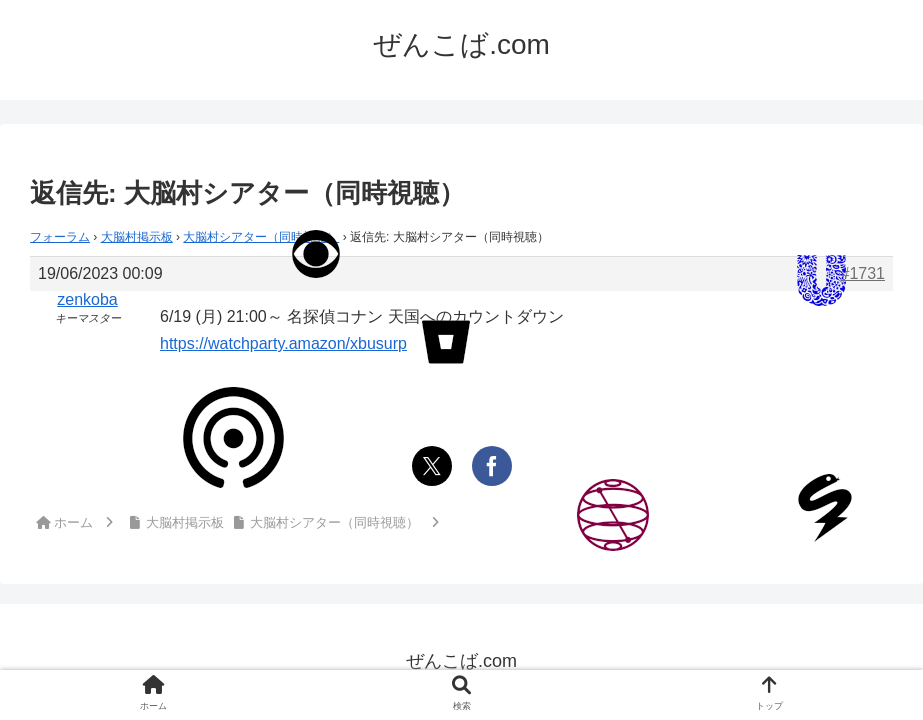  What do you see at coordinates (825, 508) in the screenshot?
I see `numba python compiler logo` at bounding box center [825, 508].